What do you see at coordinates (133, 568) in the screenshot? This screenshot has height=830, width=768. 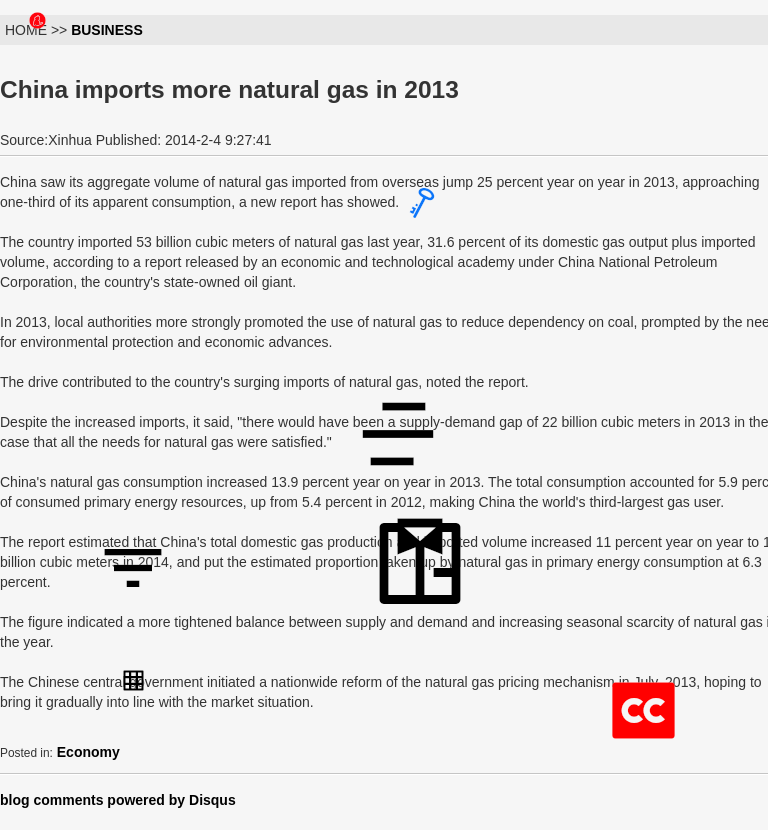 I see `filter or sort list items` at bounding box center [133, 568].